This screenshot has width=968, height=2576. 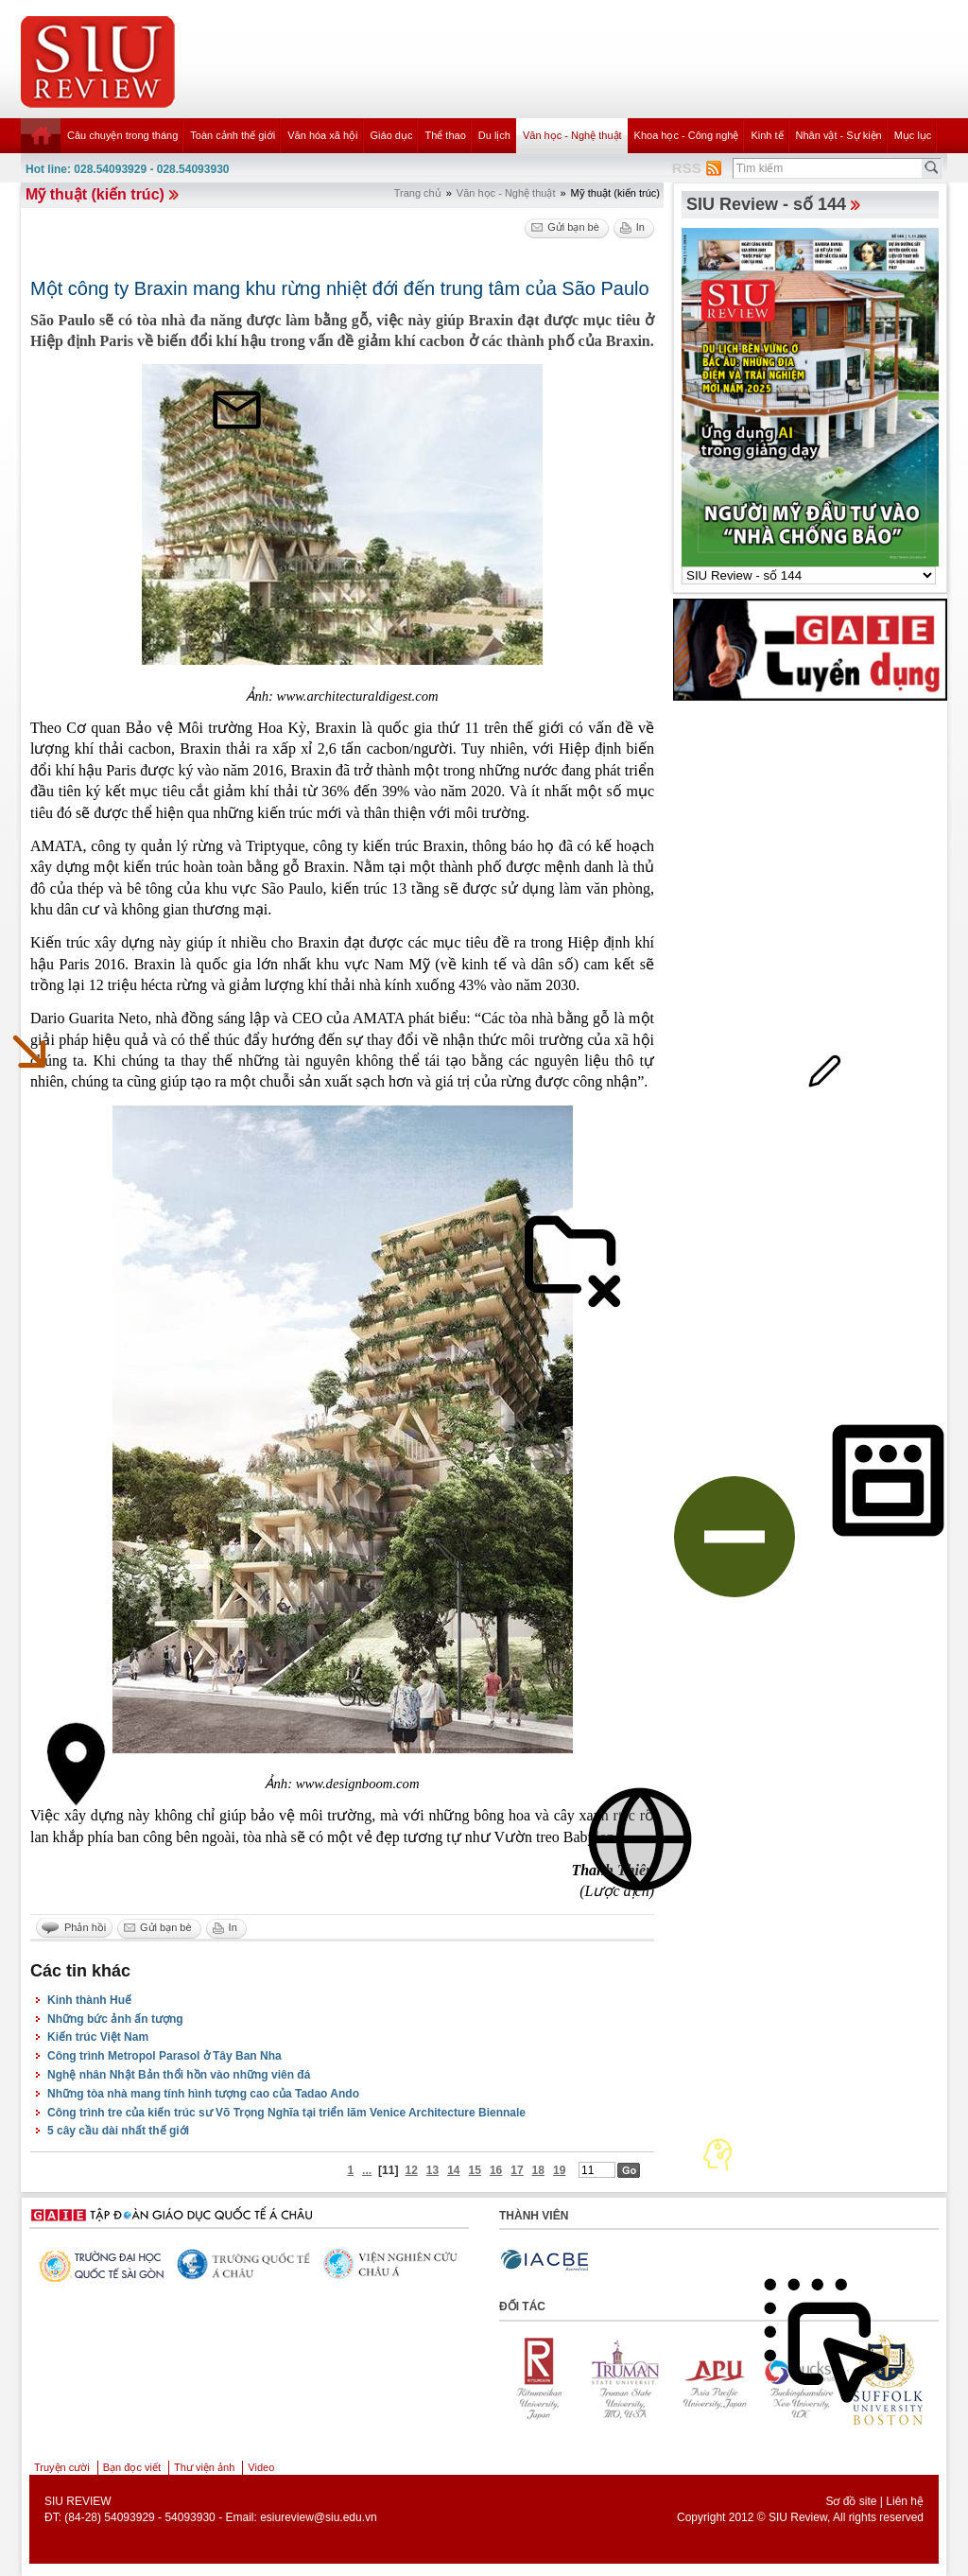 What do you see at coordinates (823, 2338) in the screenshot?
I see `drag and drop to reorder items` at bounding box center [823, 2338].